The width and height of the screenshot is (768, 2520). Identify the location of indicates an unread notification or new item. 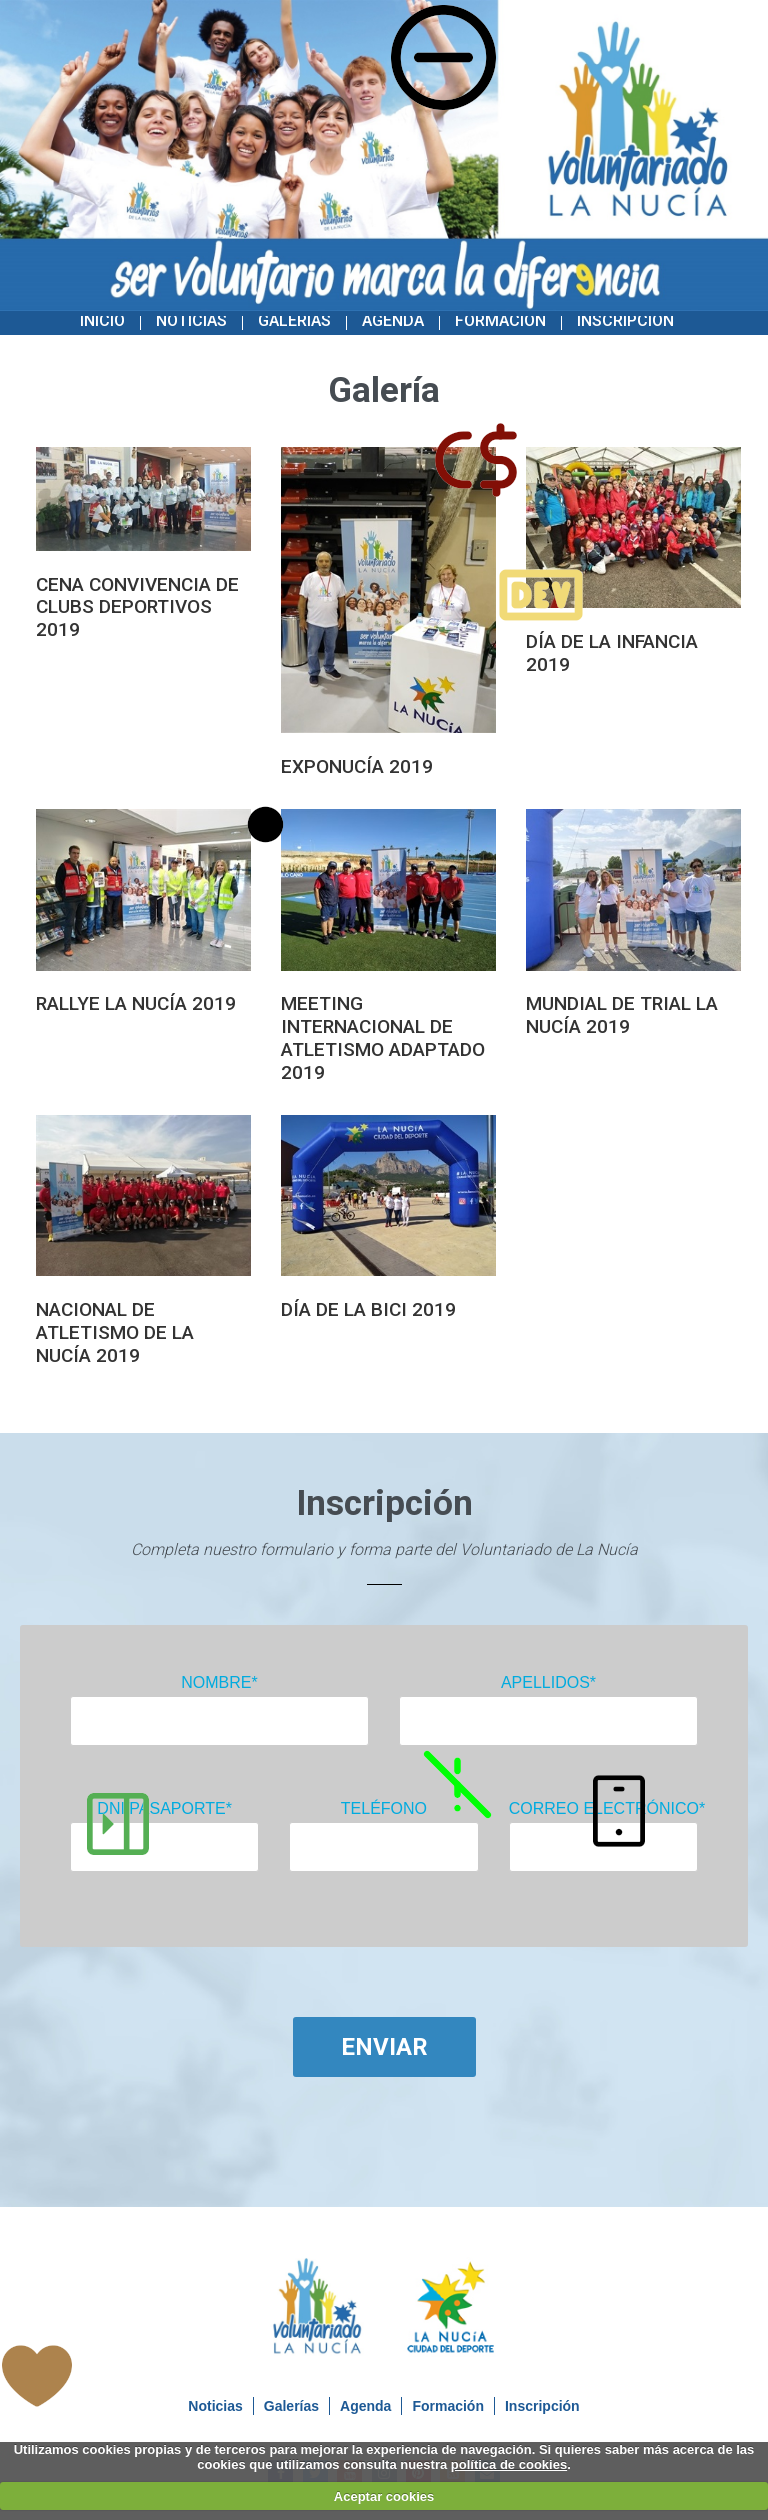
(265, 824).